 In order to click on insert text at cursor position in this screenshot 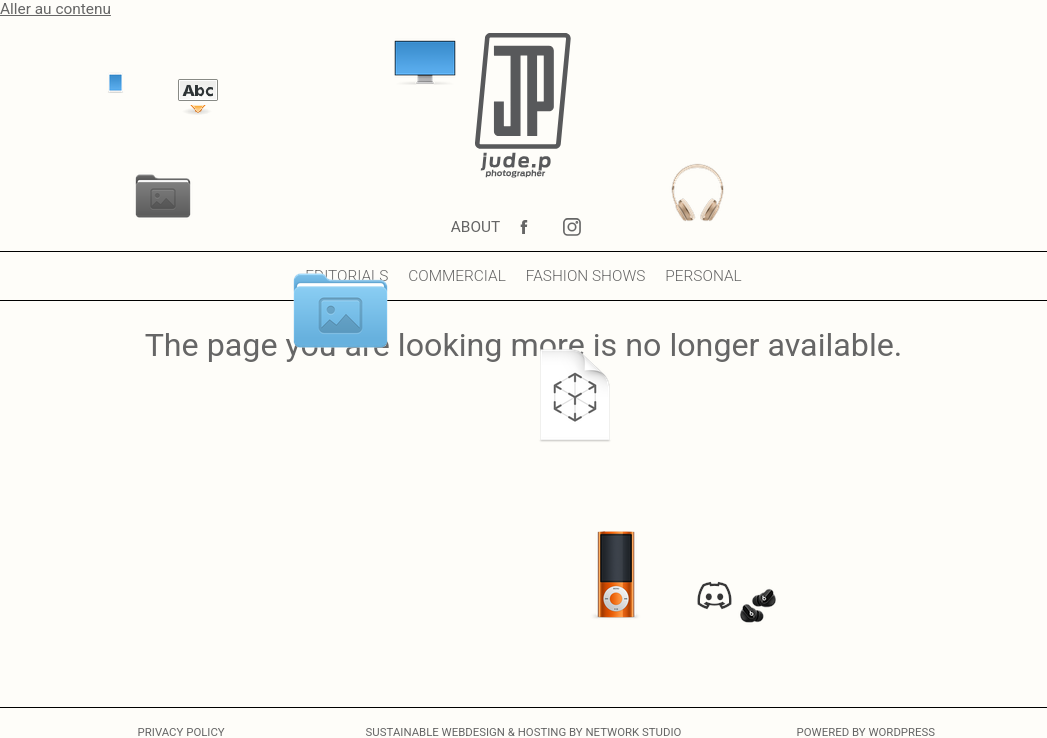, I will do `click(198, 95)`.